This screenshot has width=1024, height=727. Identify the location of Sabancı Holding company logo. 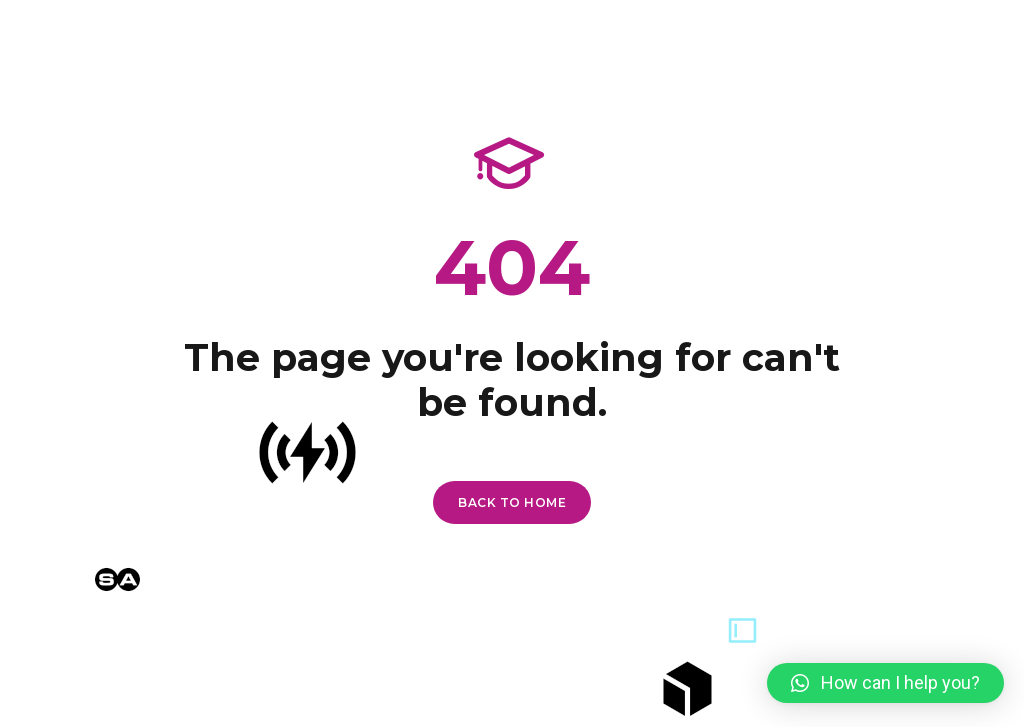
(117, 579).